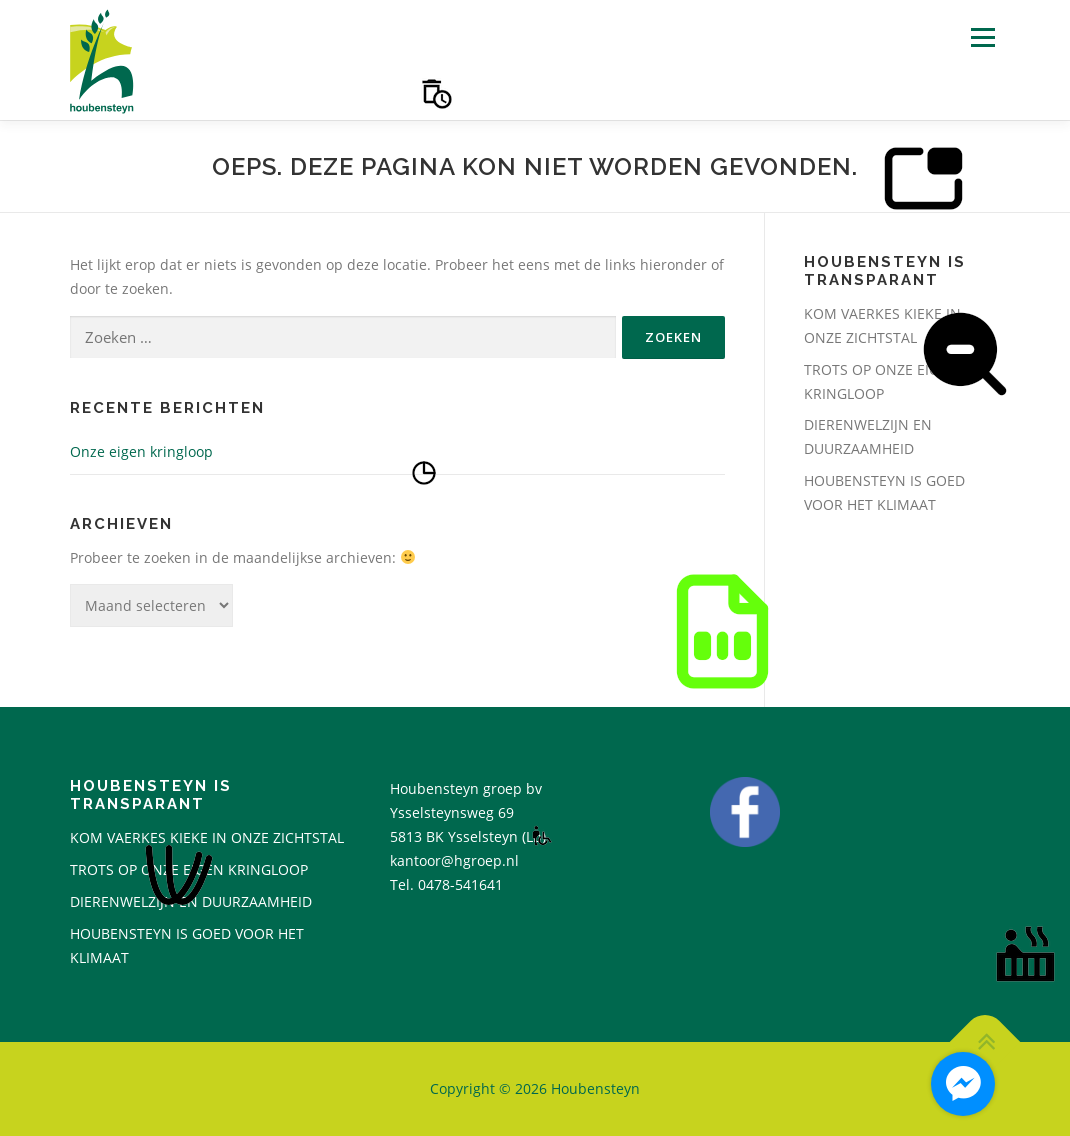 This screenshot has height=1136, width=1070. Describe the element at coordinates (424, 473) in the screenshot. I see `view analytics or statistics breakdown` at that location.